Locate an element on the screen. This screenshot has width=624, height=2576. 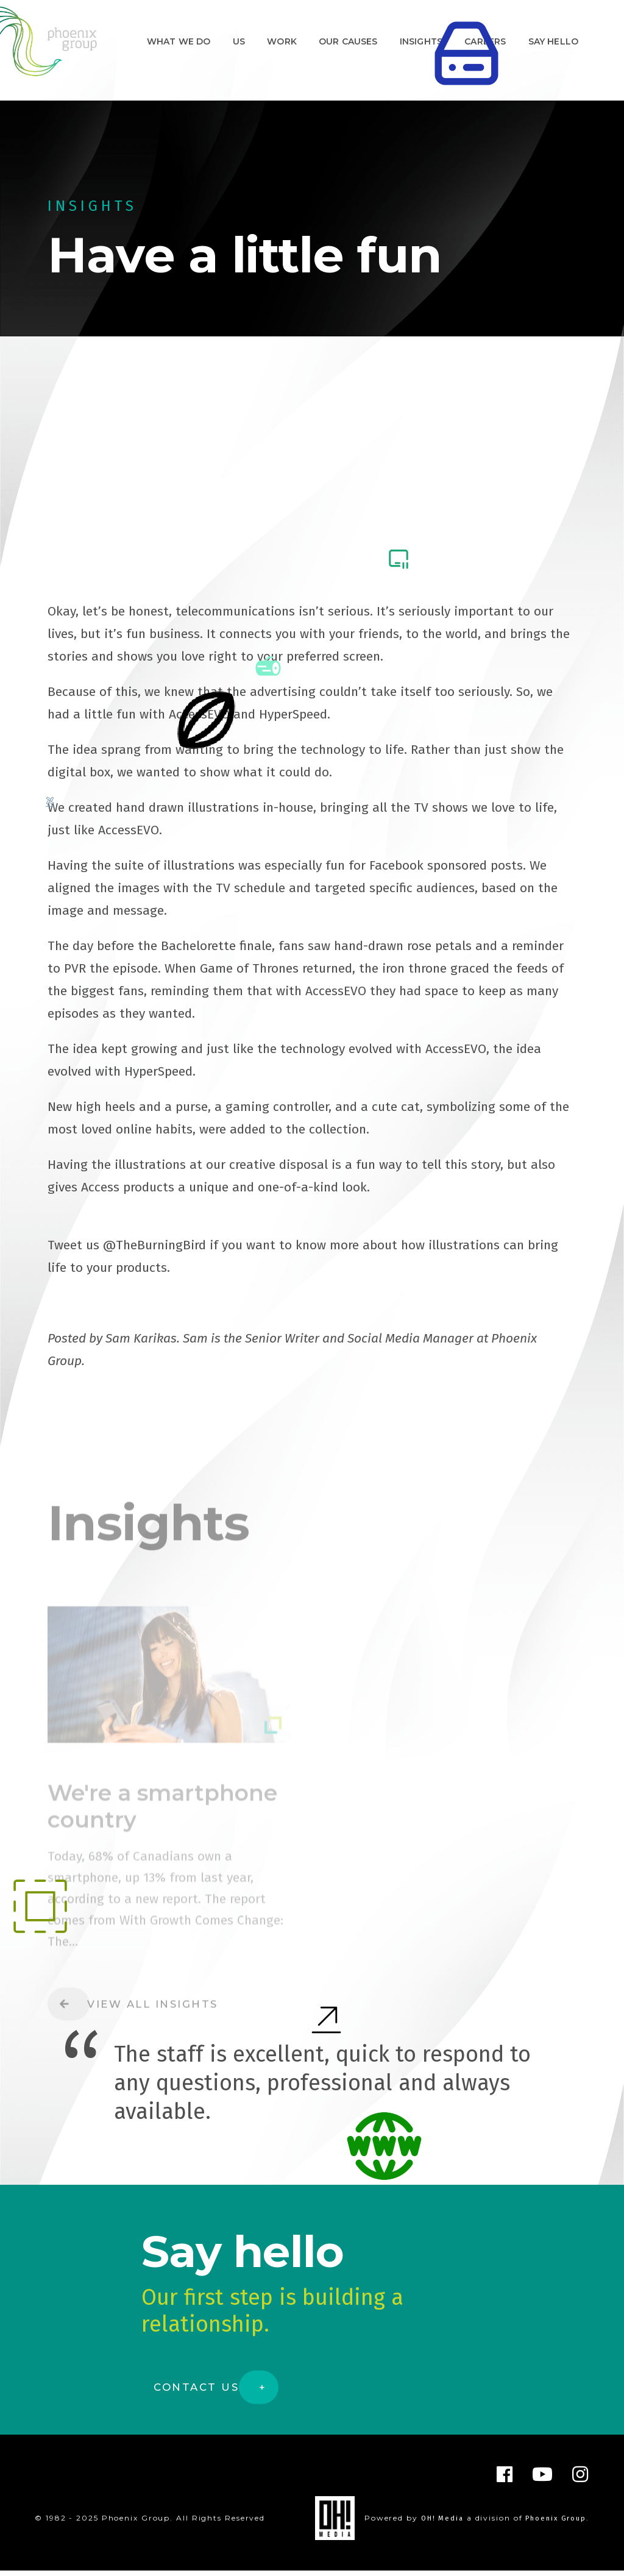
indicates renewable or wind energy options is located at coordinates (50, 802).